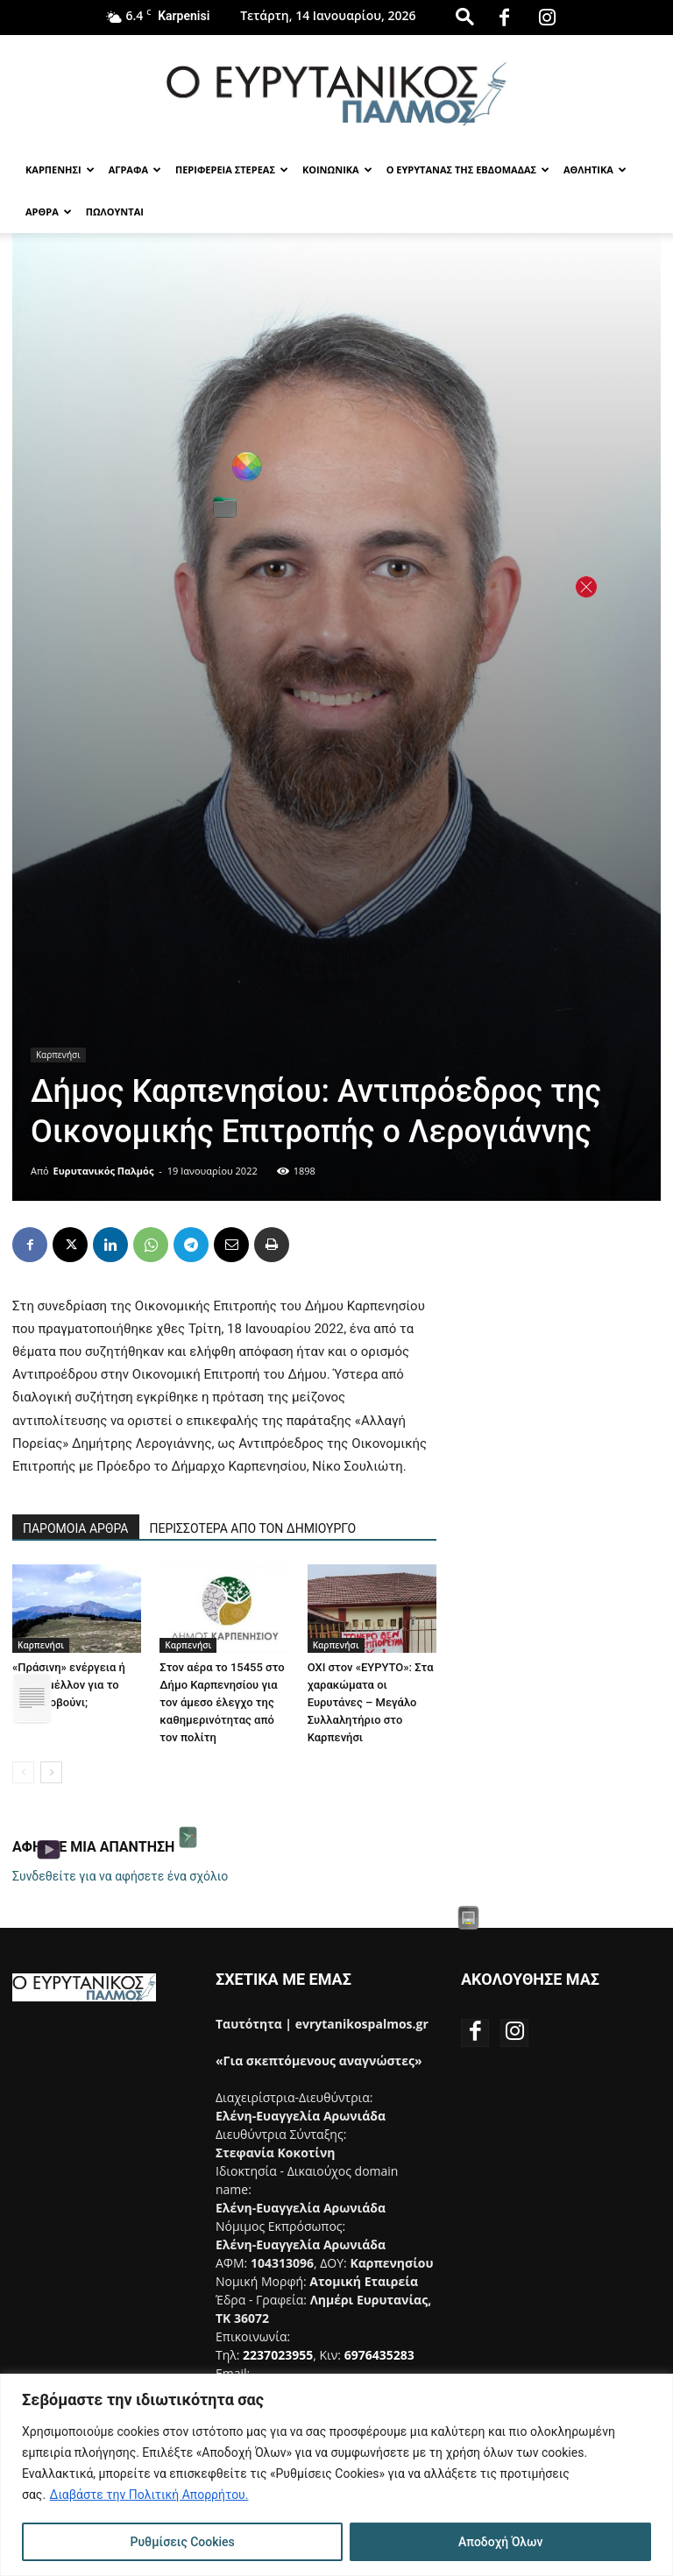 The image size is (673, 2576). I want to click on open a folder or directory, so click(224, 506).